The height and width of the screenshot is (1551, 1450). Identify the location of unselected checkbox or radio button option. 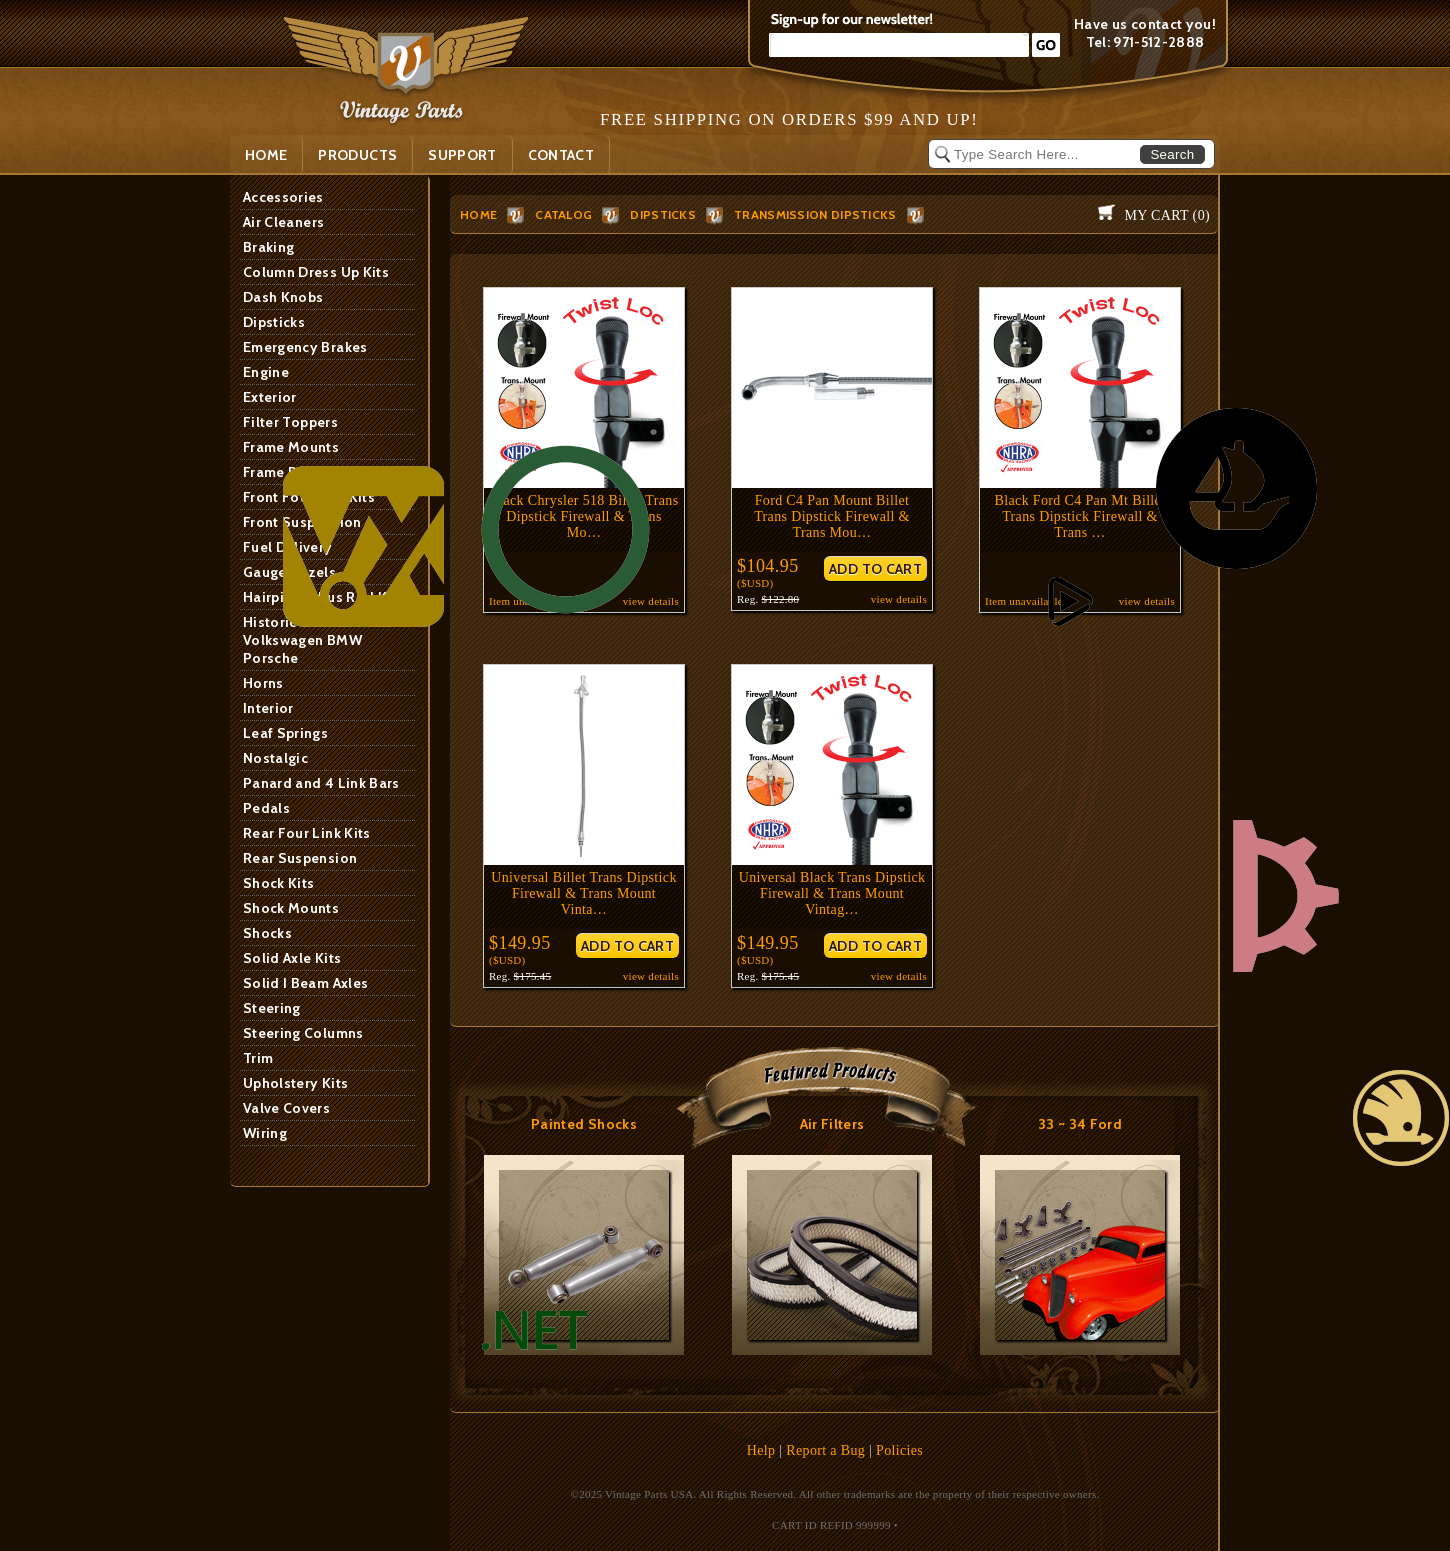
(565, 529).